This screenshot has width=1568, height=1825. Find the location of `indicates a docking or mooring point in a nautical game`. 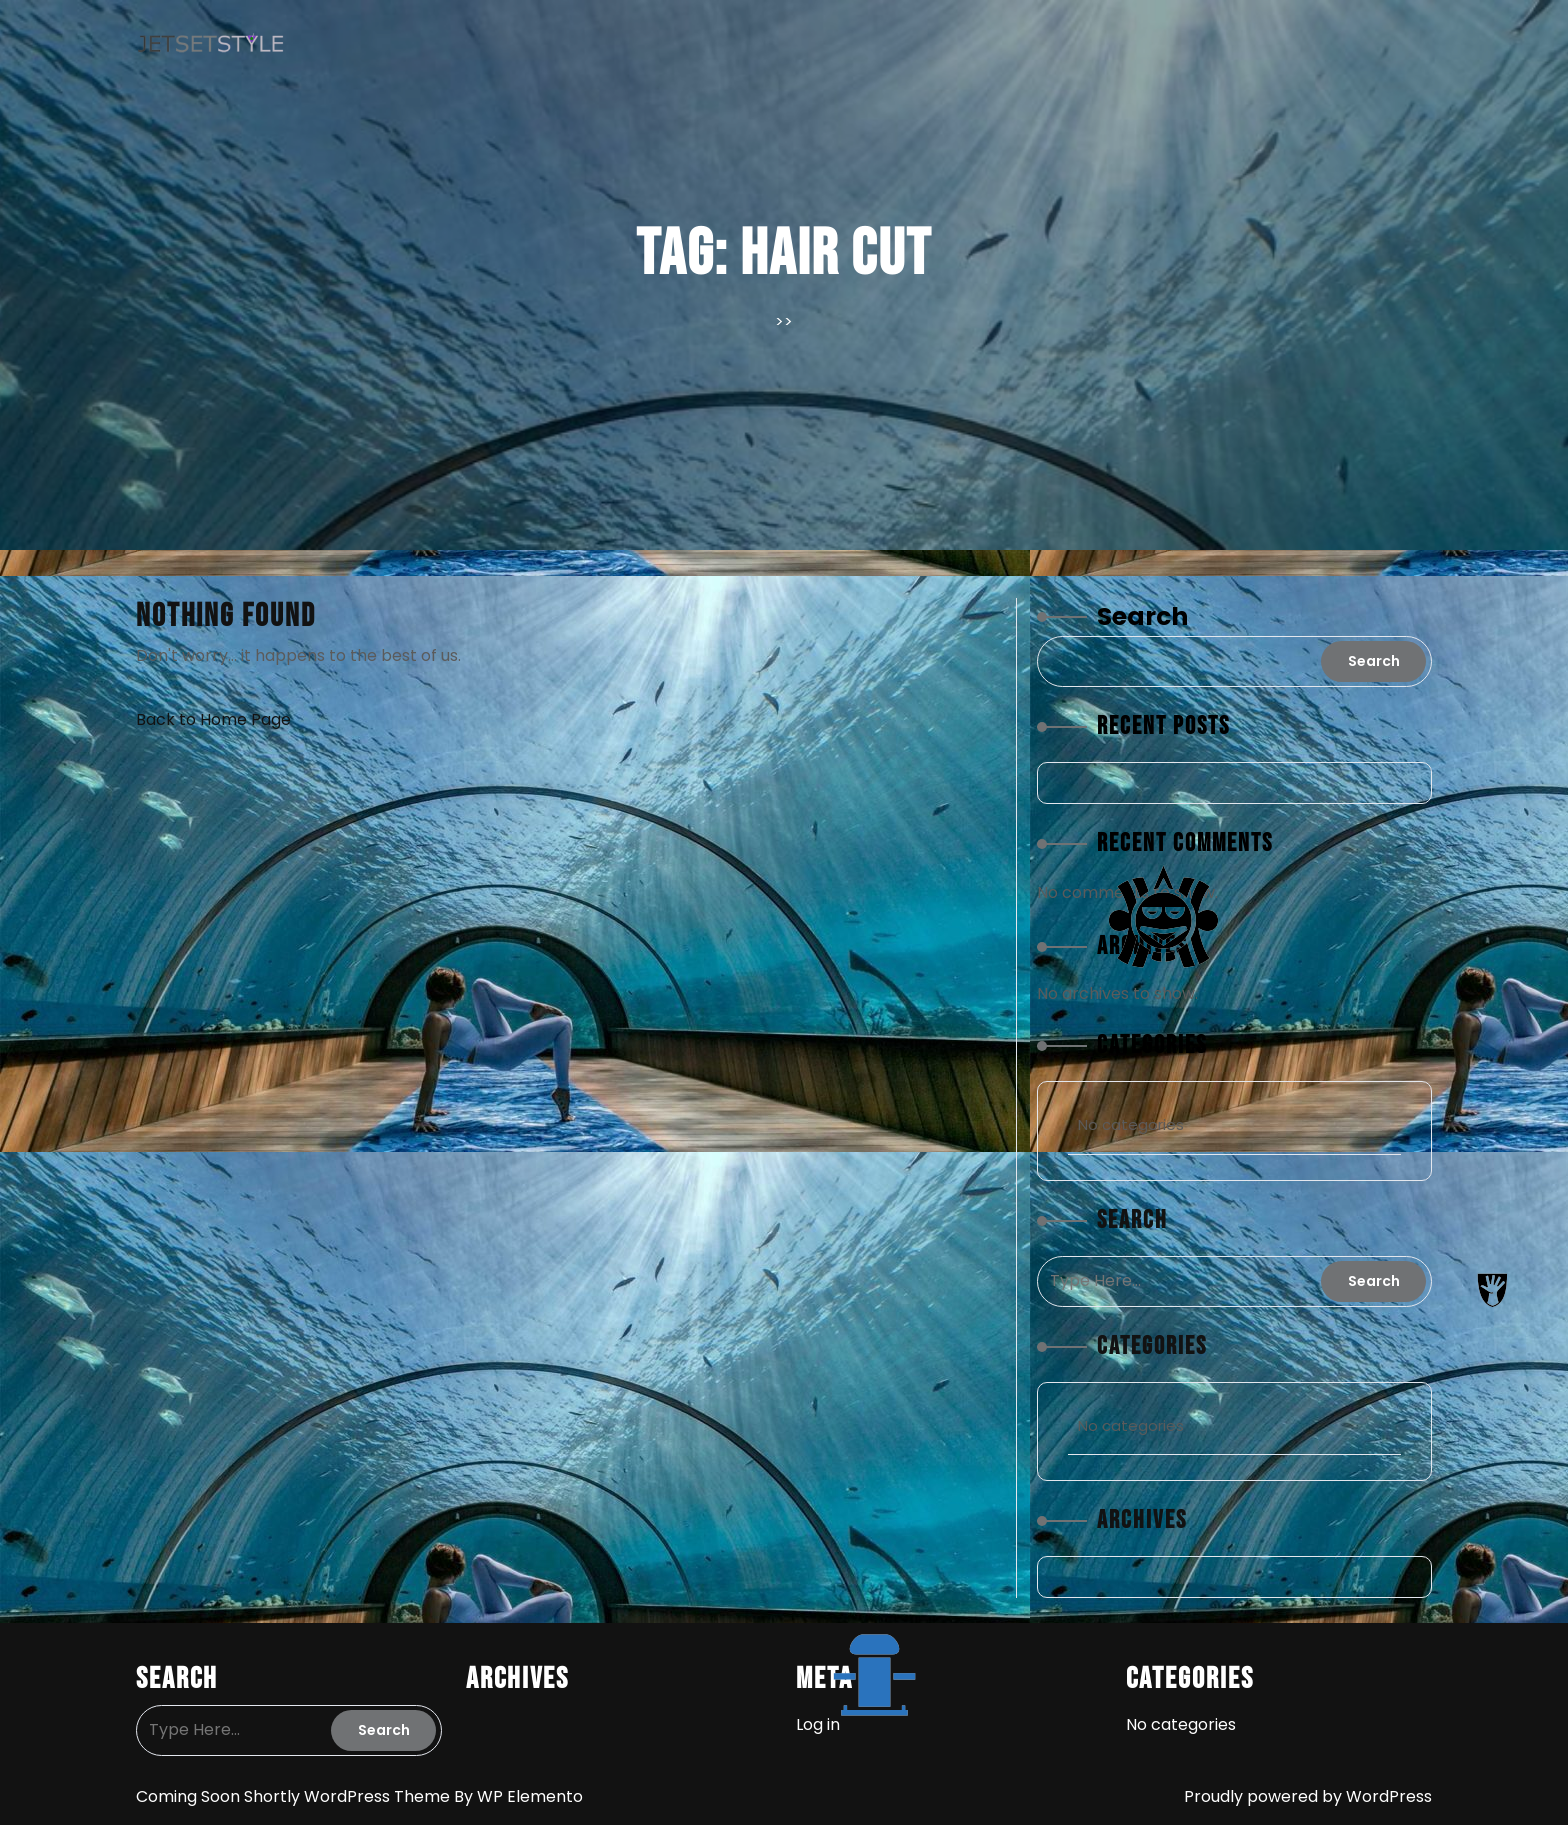

indicates a docking or mooring point in a nautical game is located at coordinates (874, 1673).